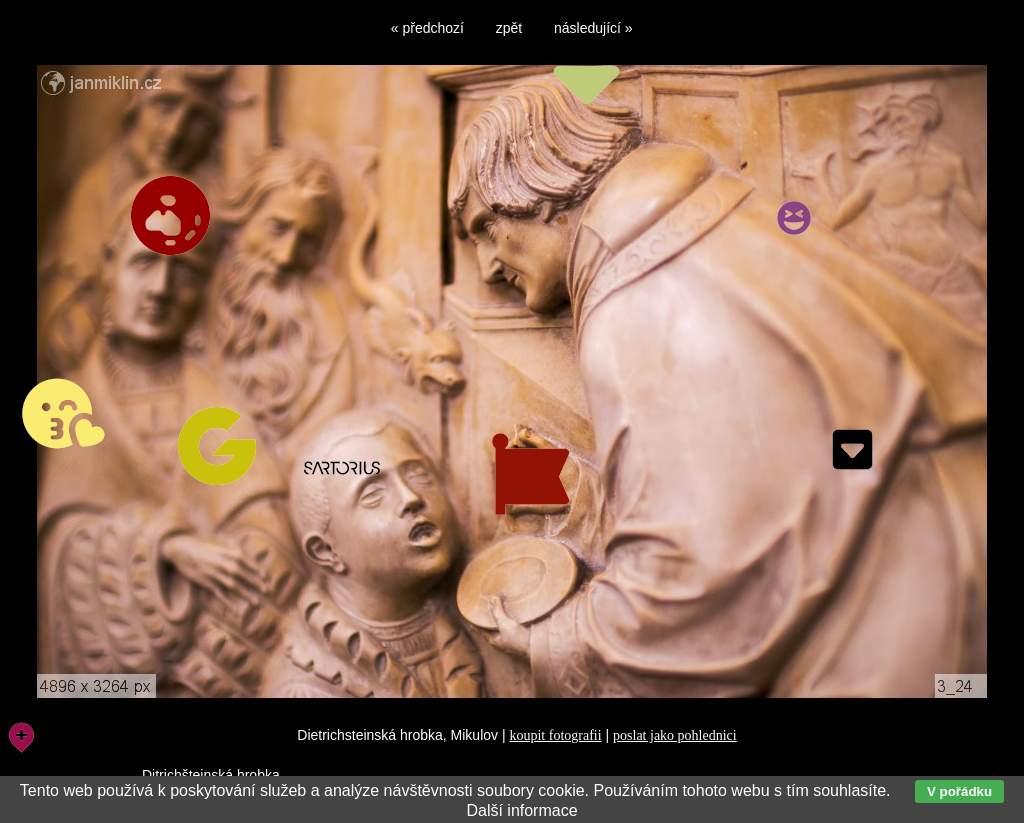 The width and height of the screenshot is (1024, 823). What do you see at coordinates (21, 736) in the screenshot?
I see `add a new location pin` at bounding box center [21, 736].